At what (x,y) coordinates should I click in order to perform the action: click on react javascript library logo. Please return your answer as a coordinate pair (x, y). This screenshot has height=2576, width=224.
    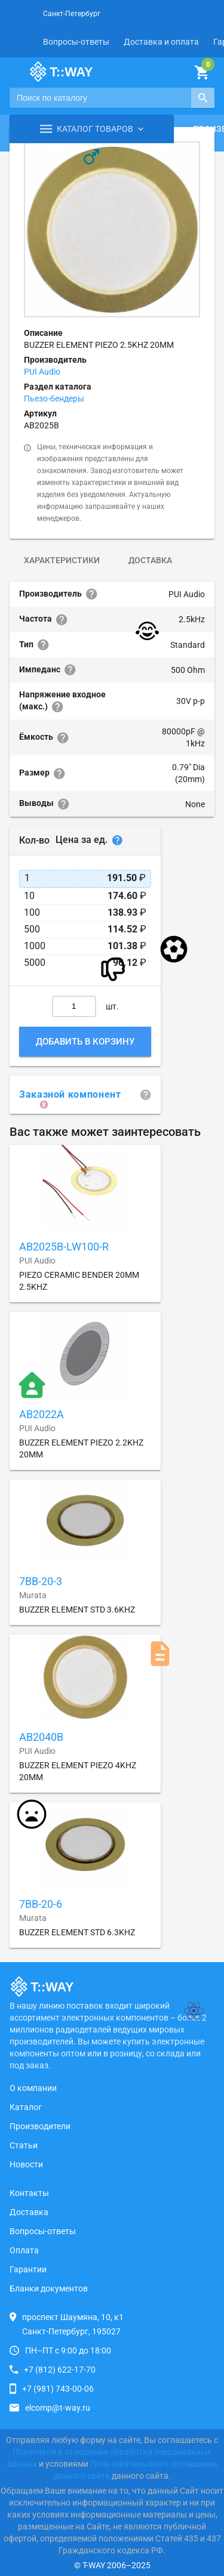
    Looking at the image, I should click on (194, 2010).